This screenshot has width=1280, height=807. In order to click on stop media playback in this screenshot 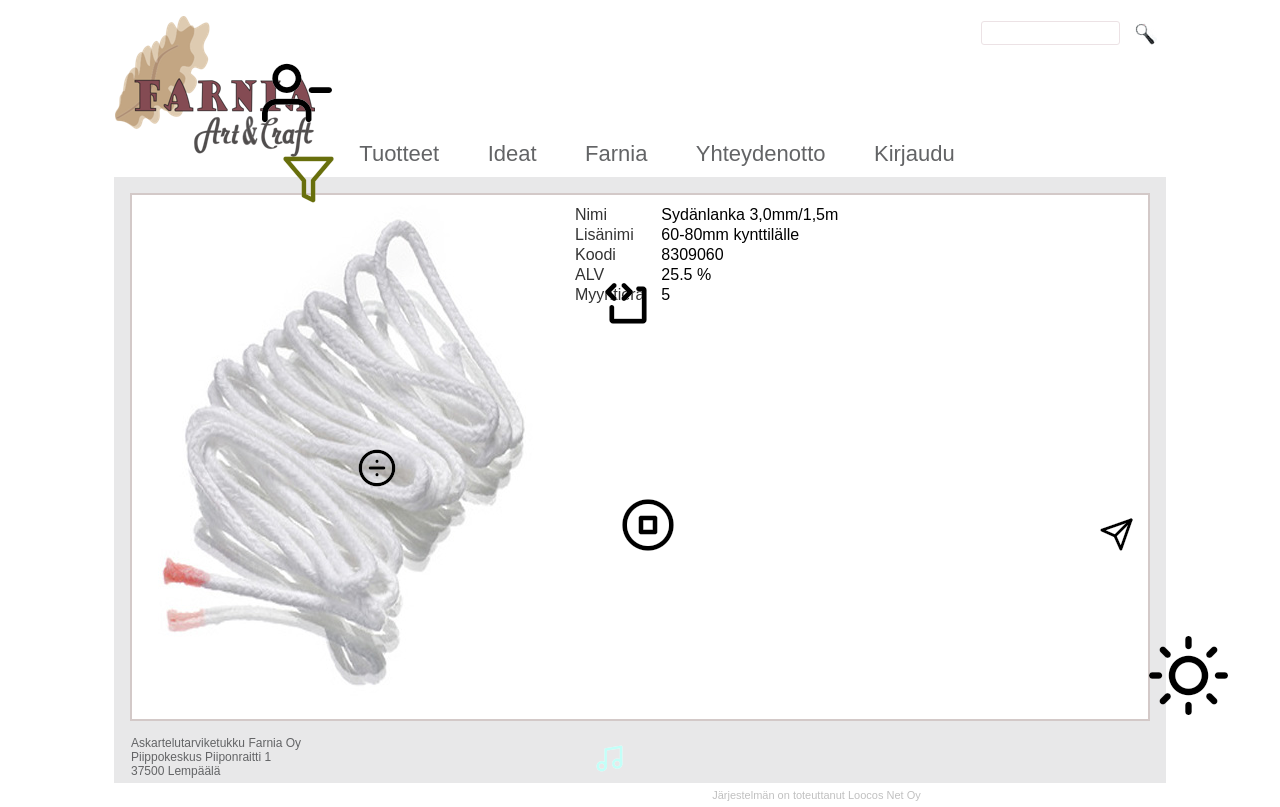, I will do `click(648, 525)`.